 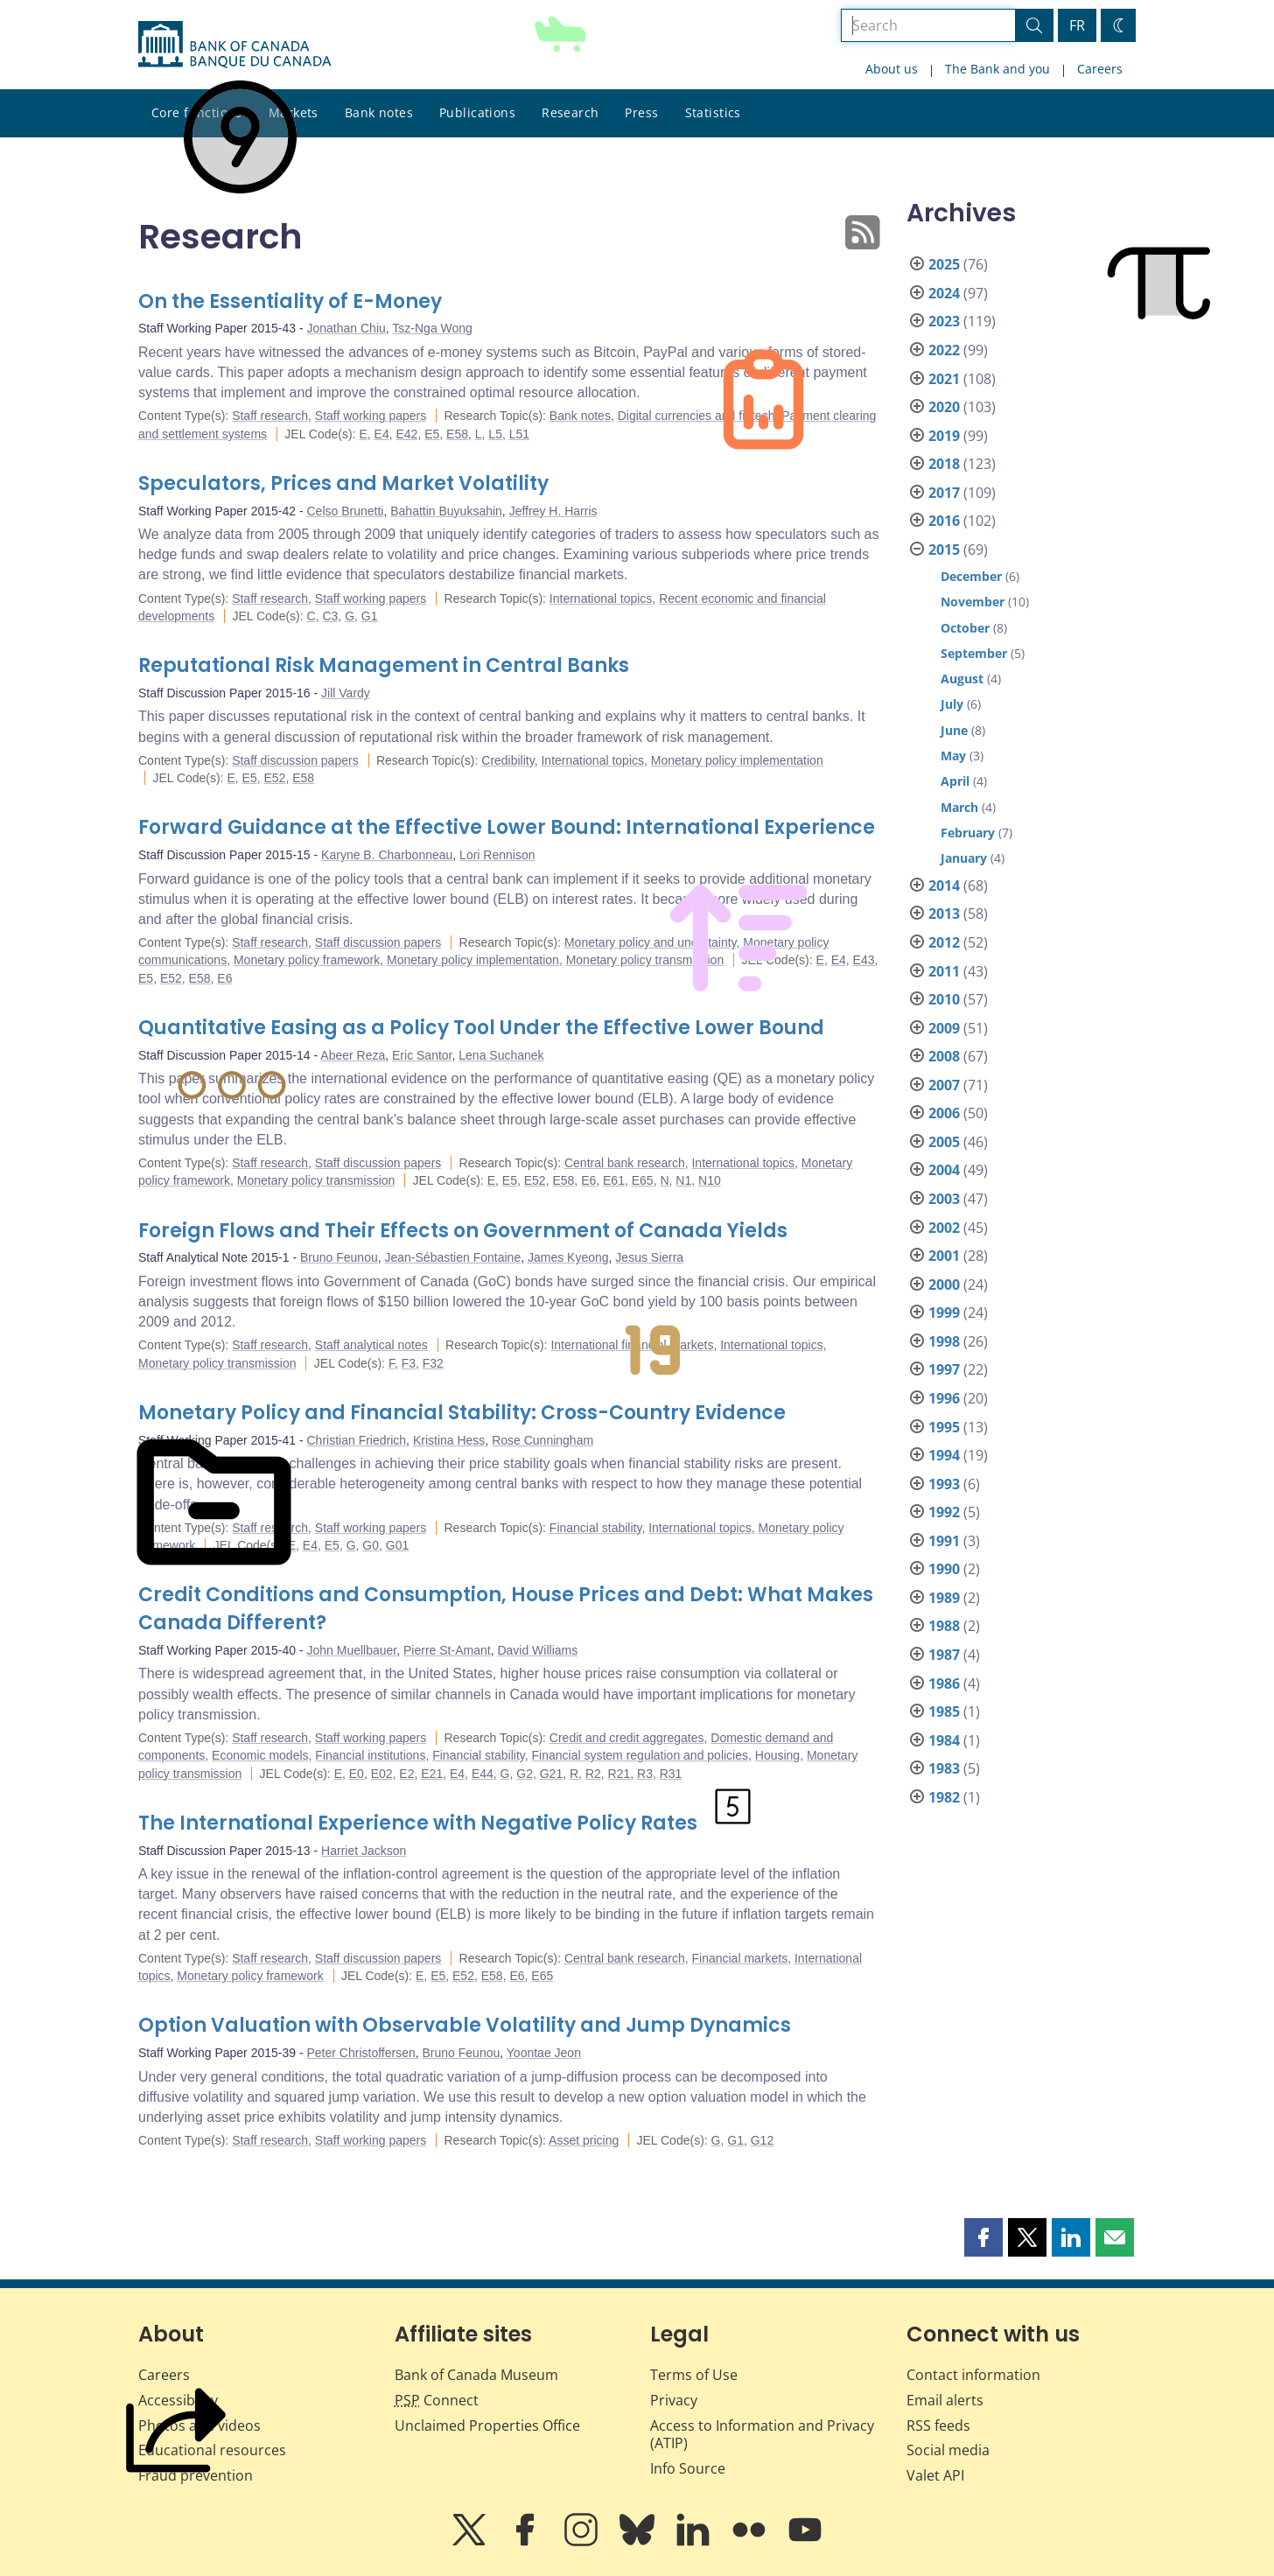 I want to click on view analytics report, so click(x=763, y=399).